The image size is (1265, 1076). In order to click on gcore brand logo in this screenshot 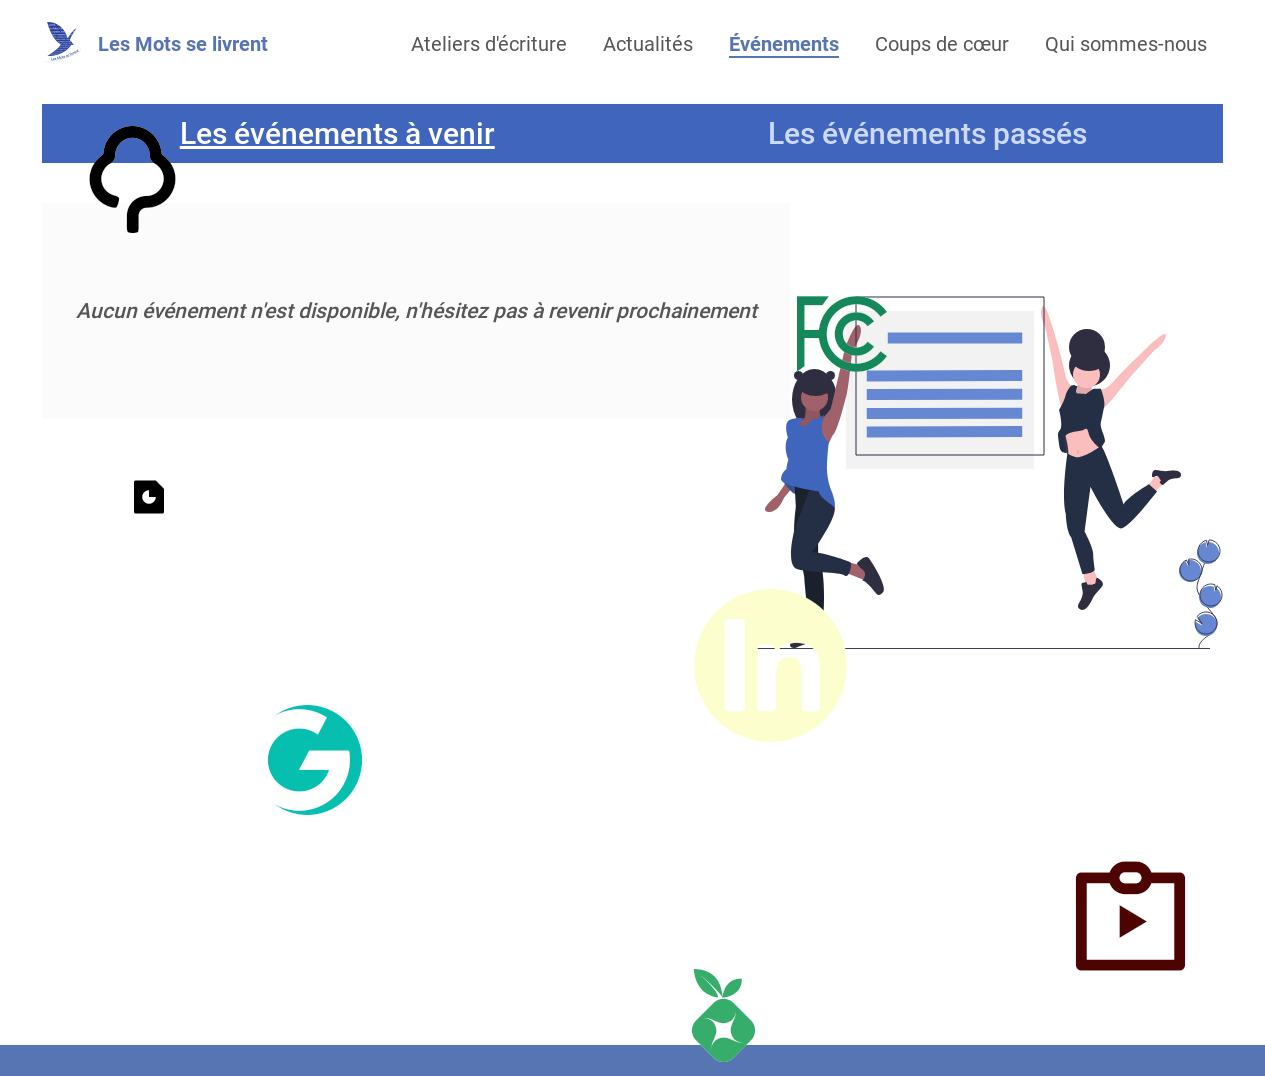, I will do `click(315, 760)`.